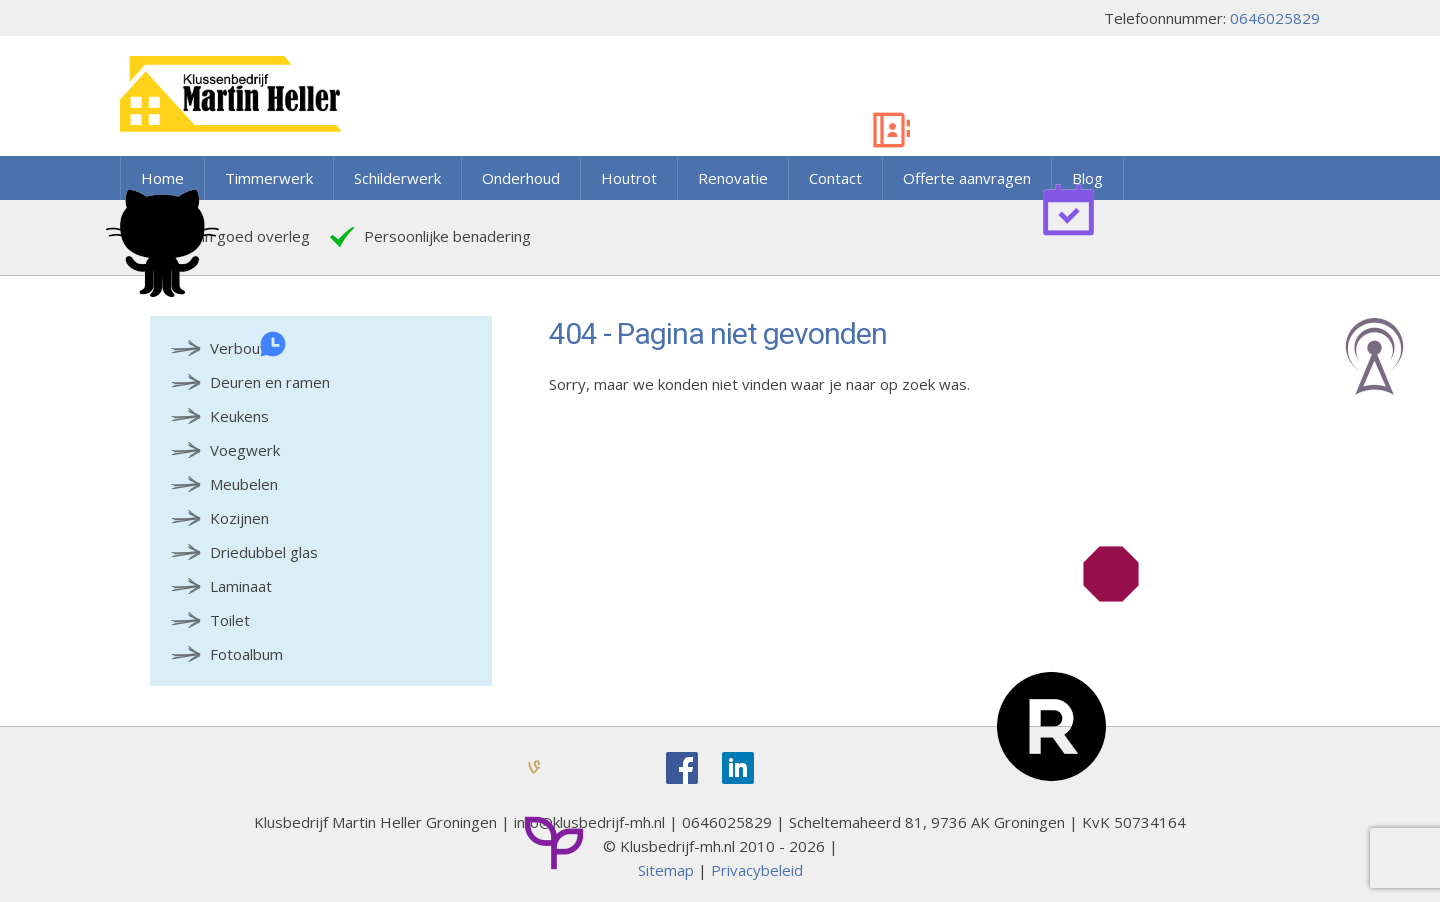 The image size is (1440, 902). I want to click on statuspal brand logo, so click(1374, 356).